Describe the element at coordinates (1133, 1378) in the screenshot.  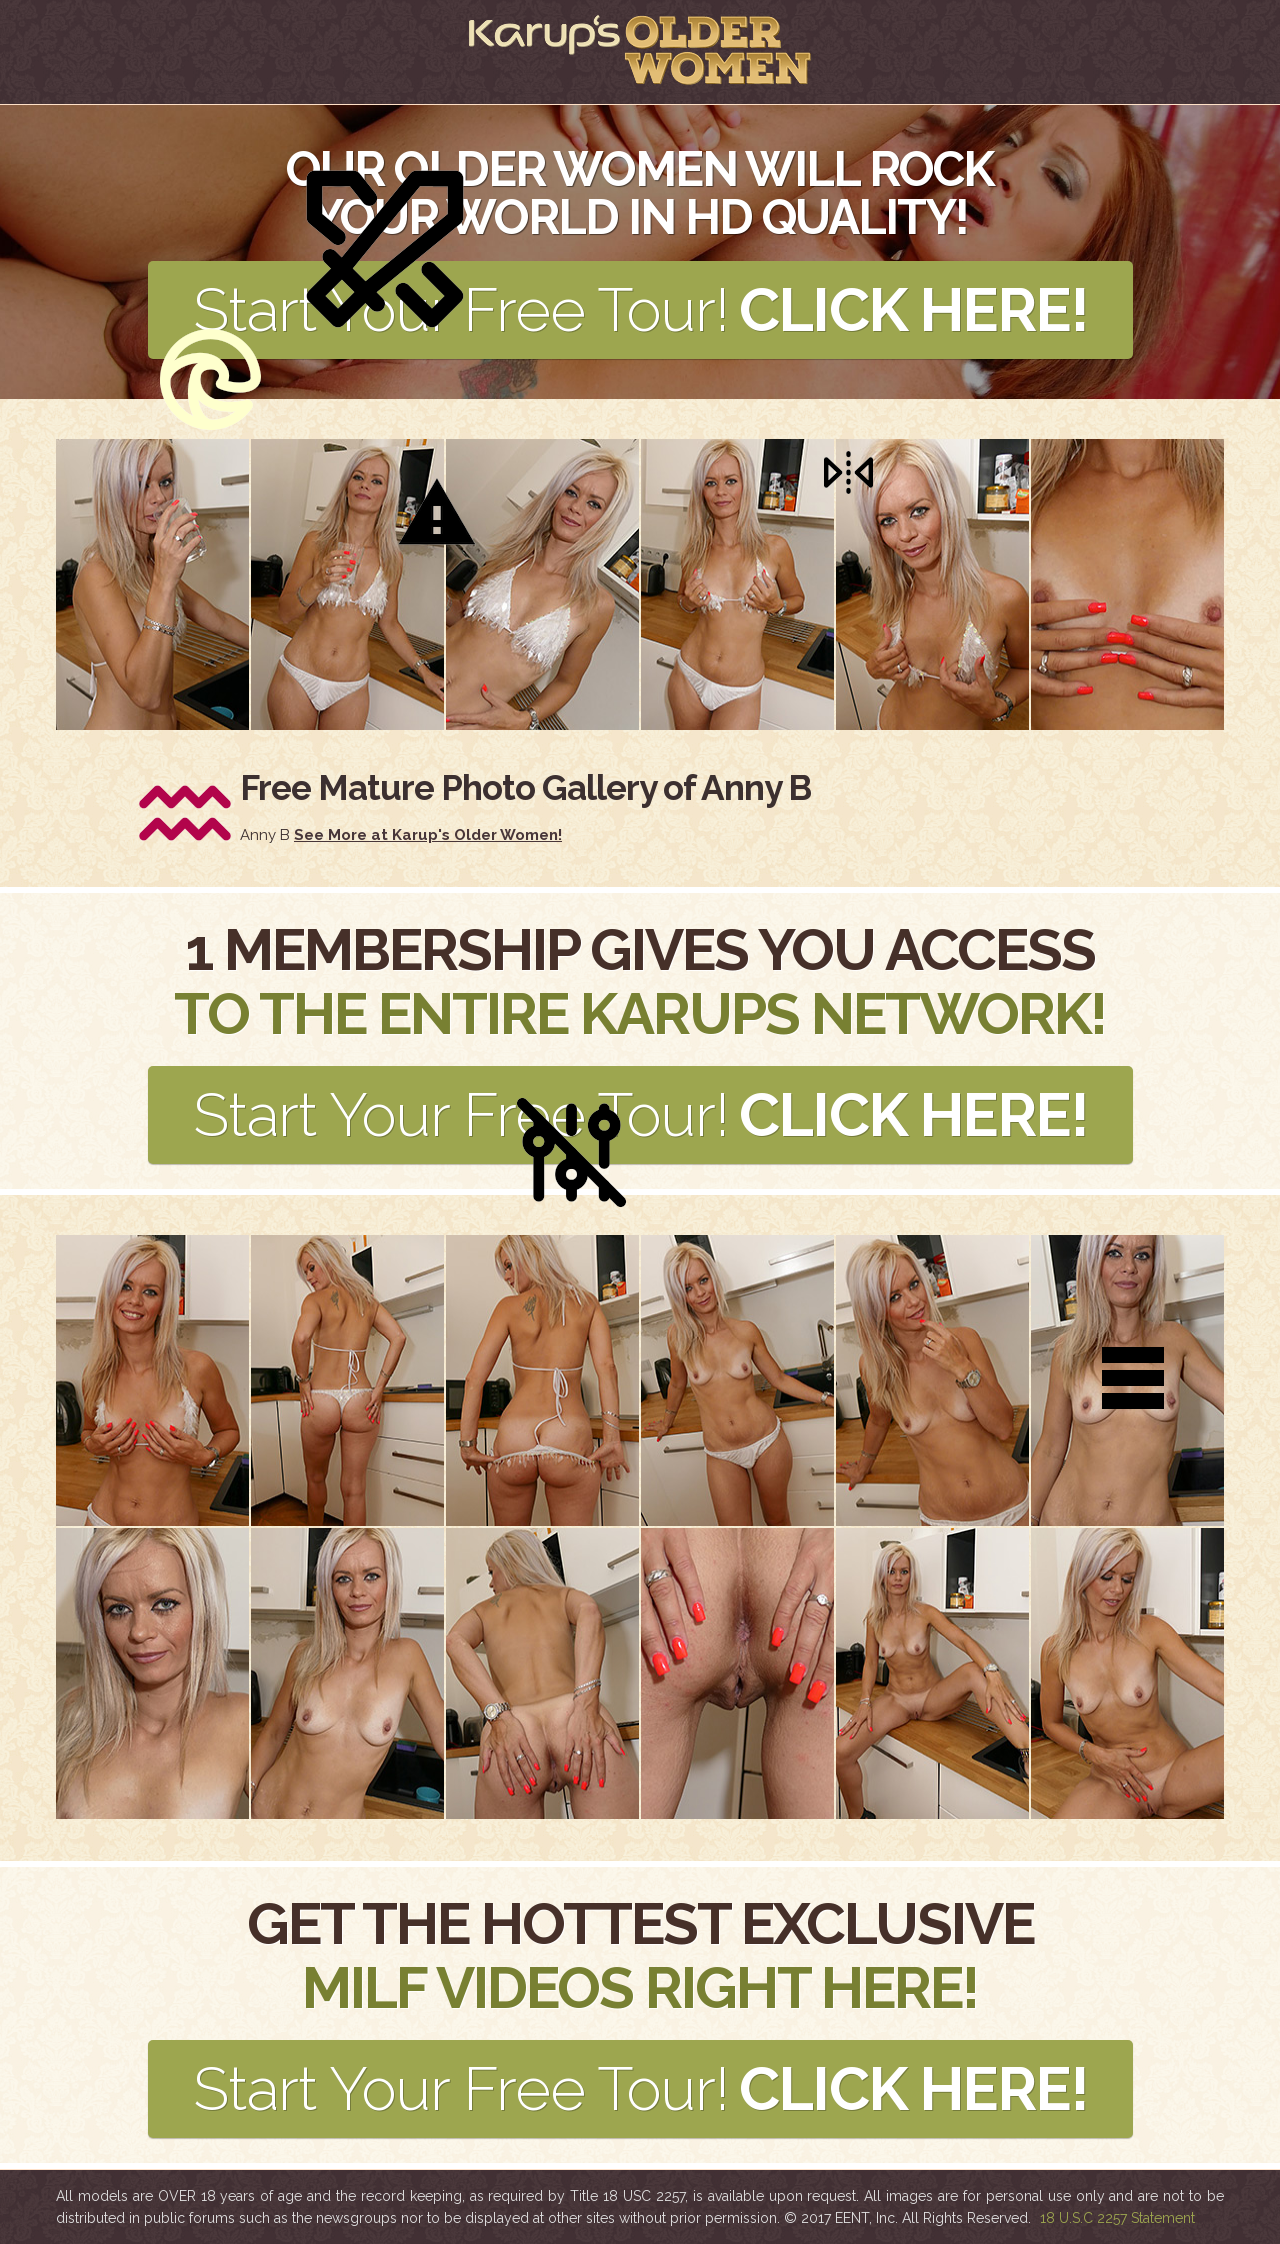
I see `view data in row format` at that location.